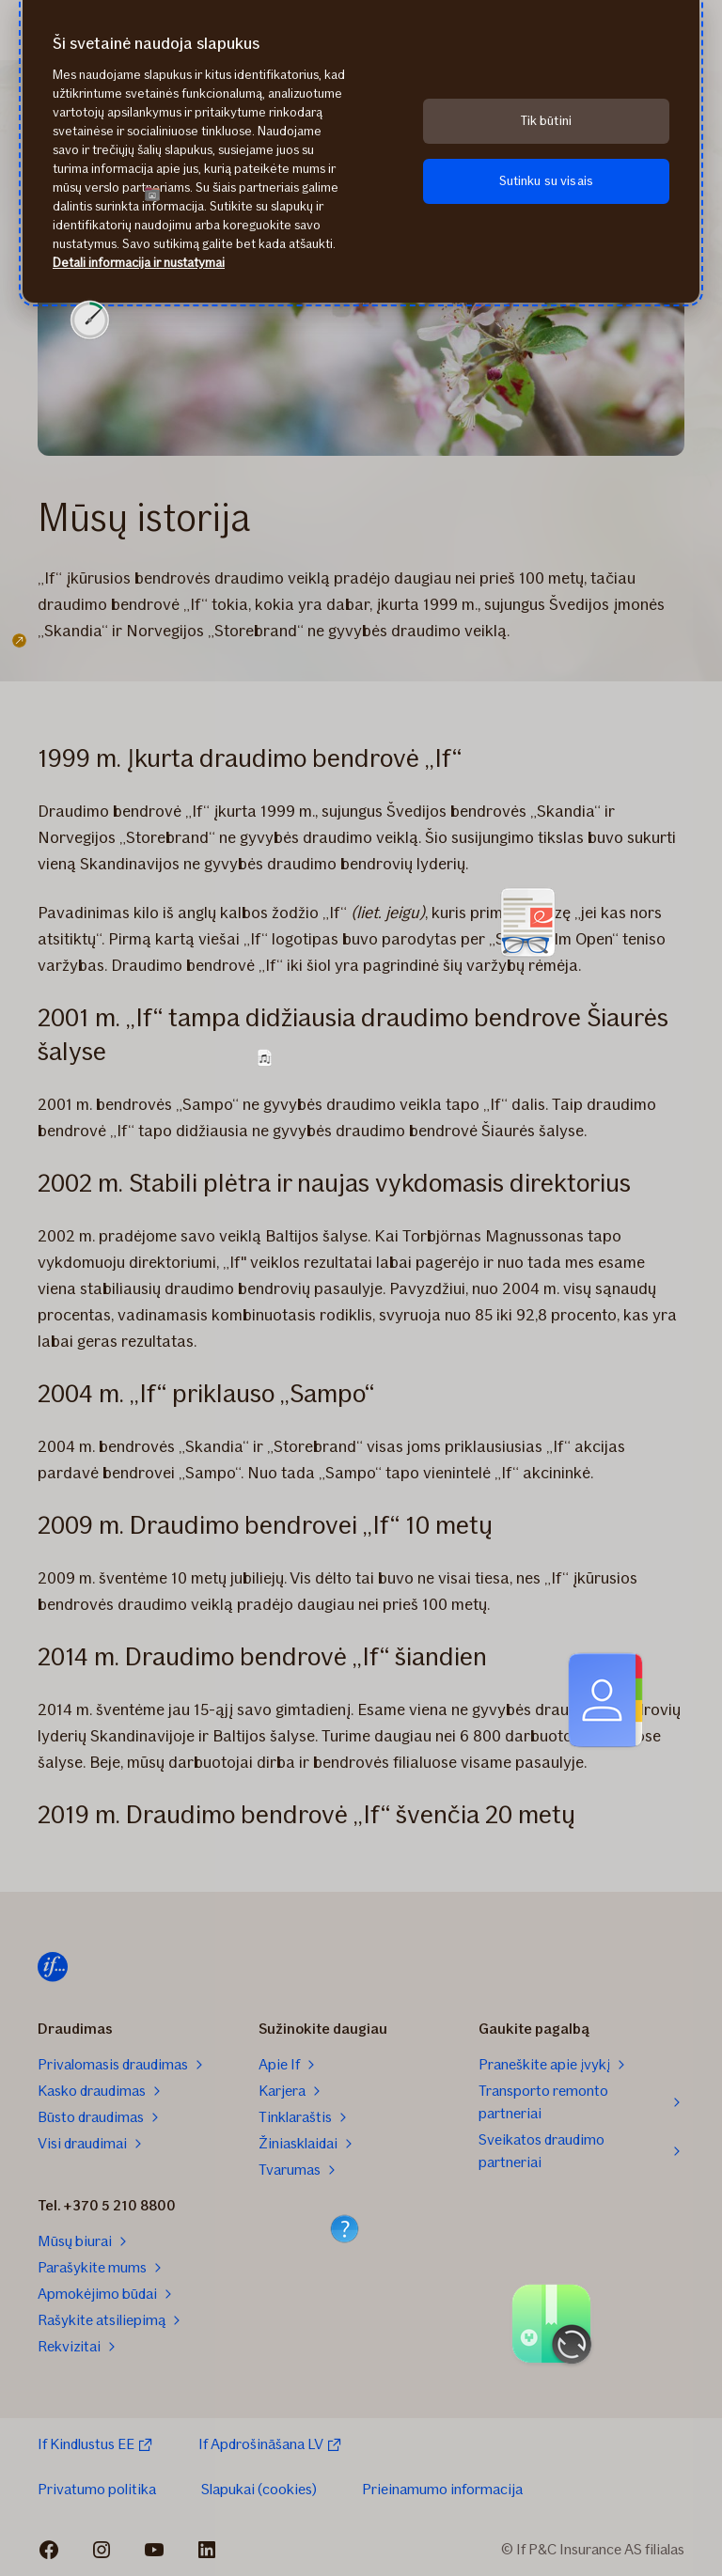  I want to click on open pictures folder, so click(152, 194).